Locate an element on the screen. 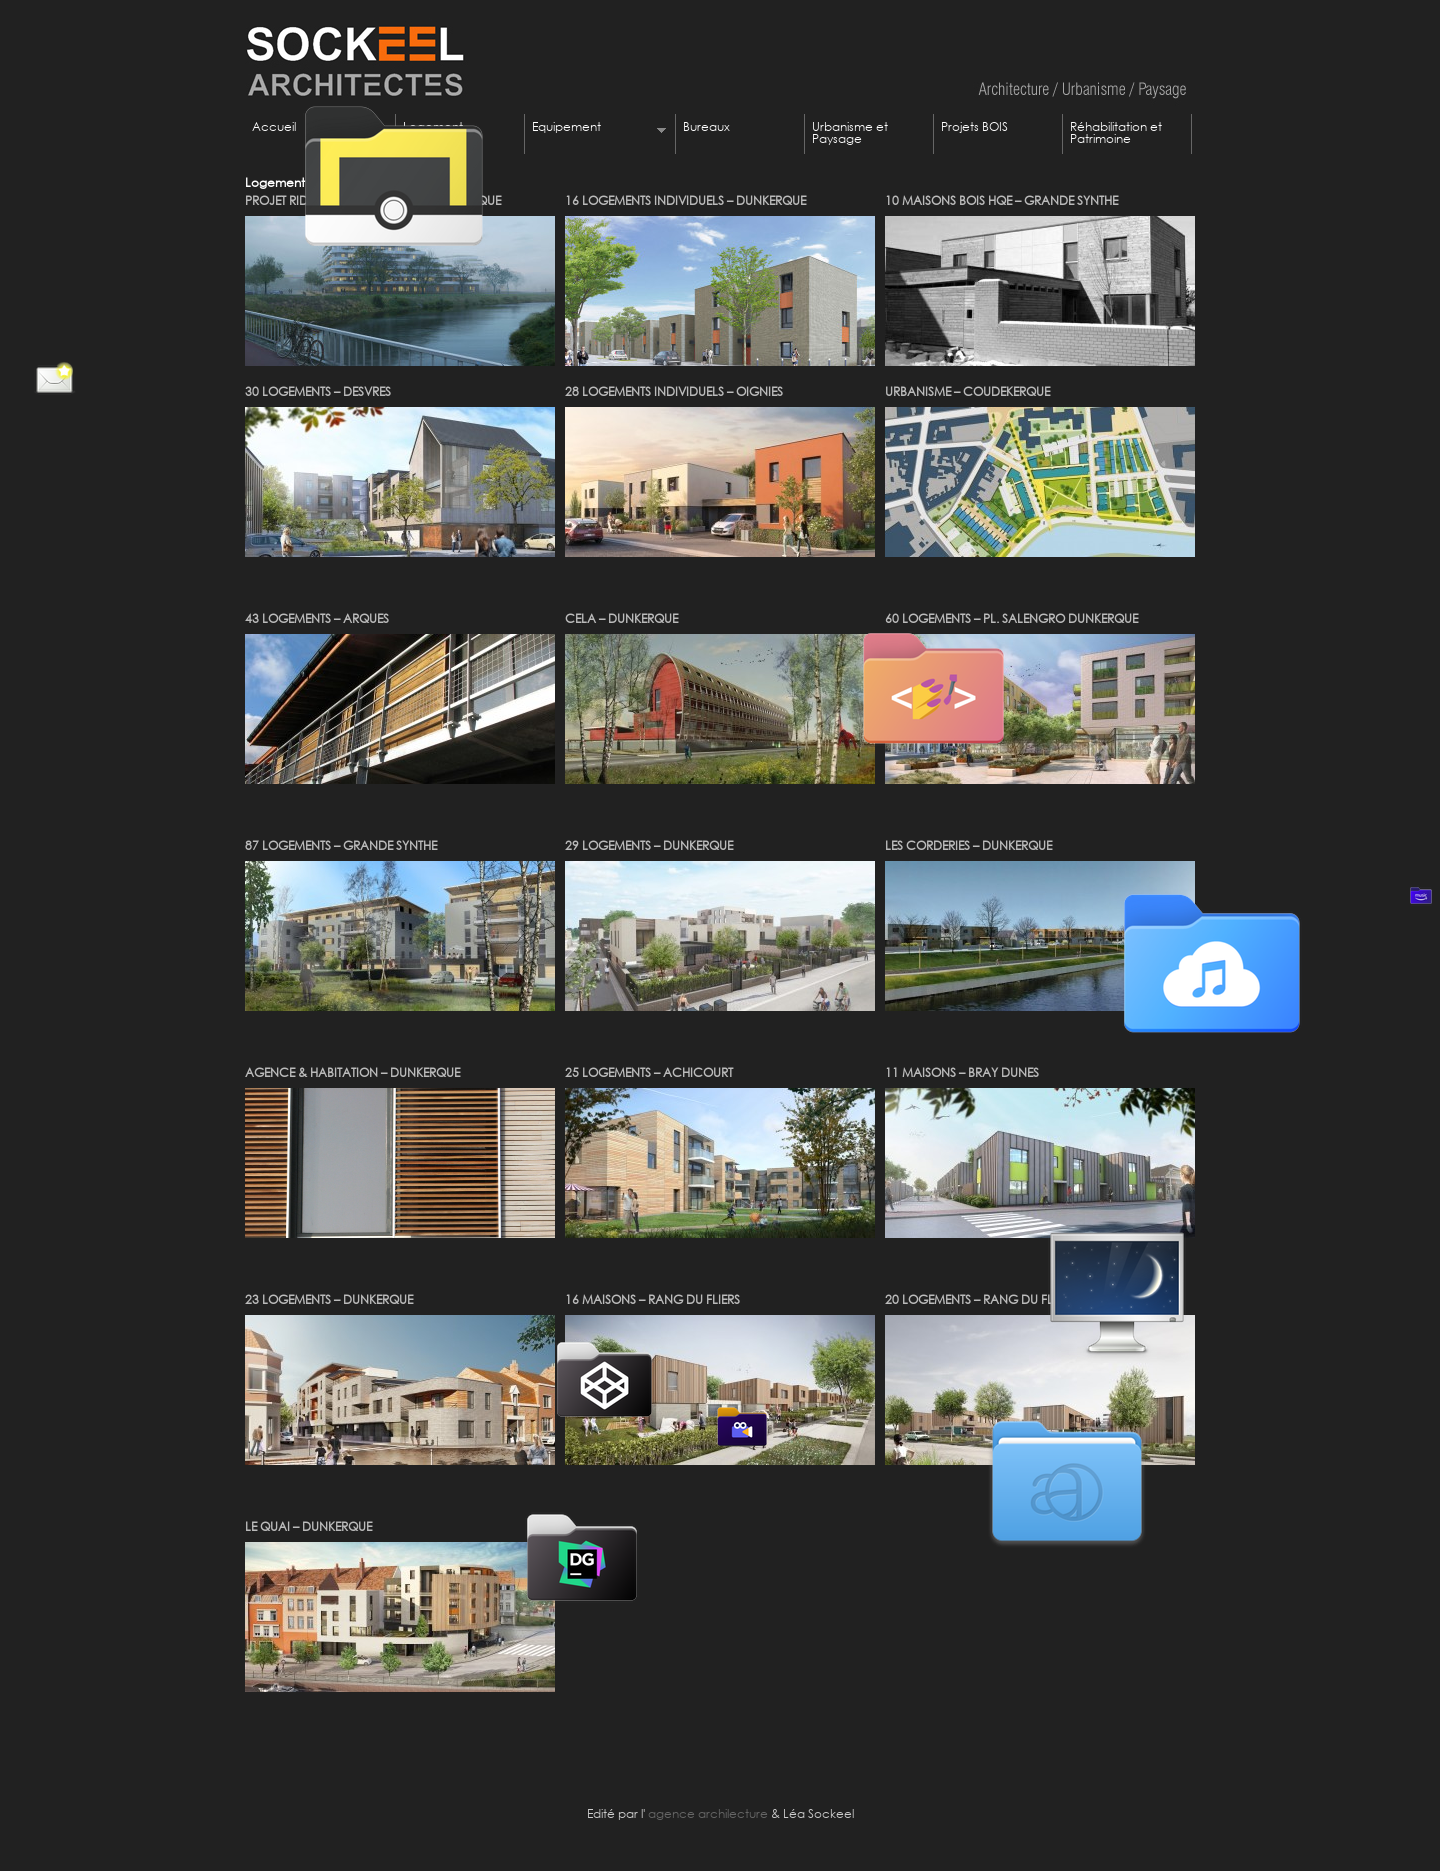  mark email as unread is located at coordinates (54, 380).